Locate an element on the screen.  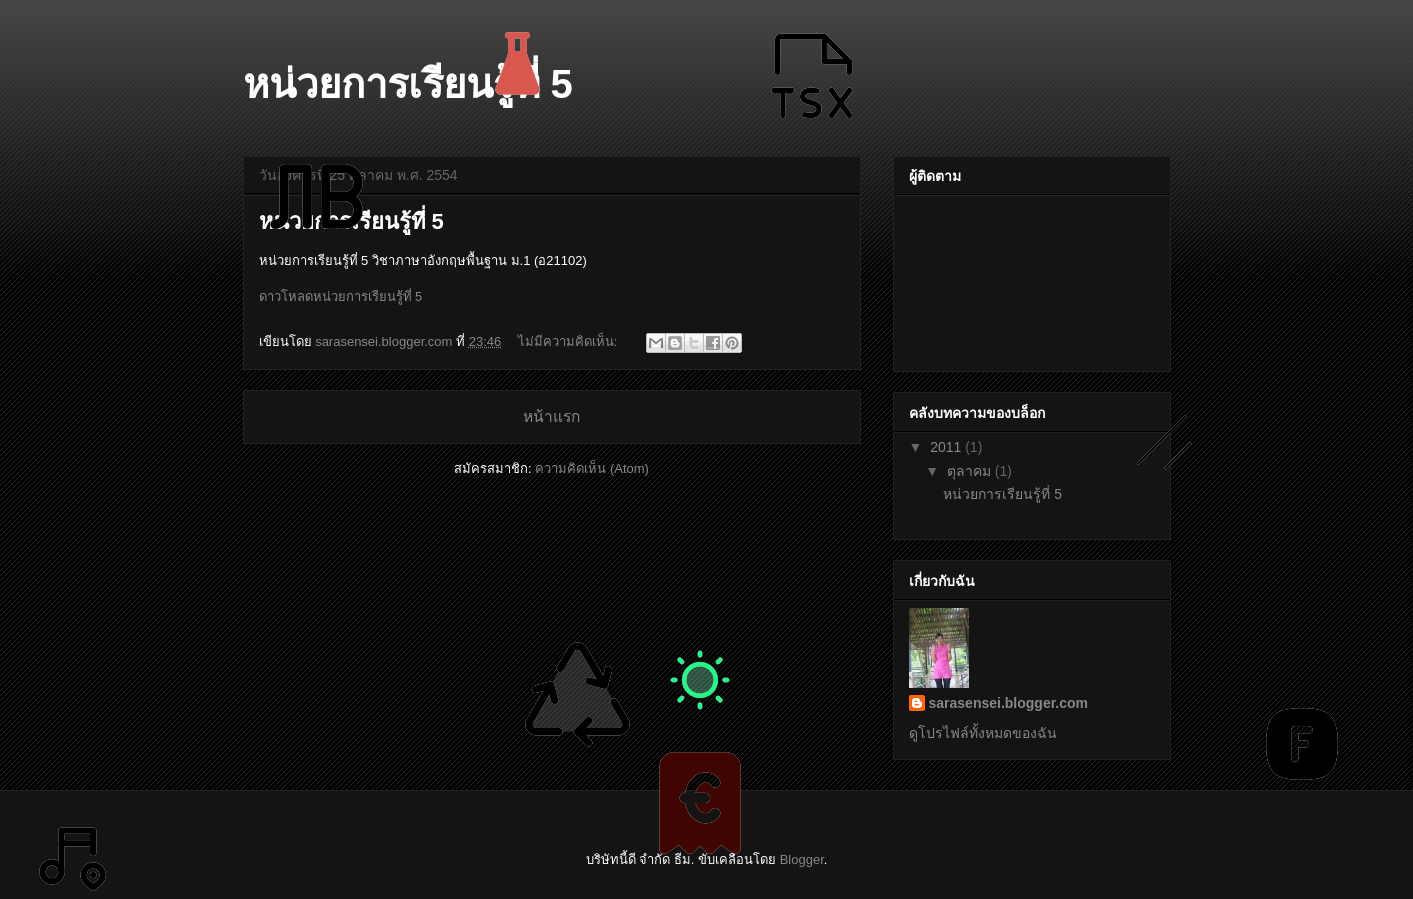
view music tagged with a location is located at coordinates (71, 856).